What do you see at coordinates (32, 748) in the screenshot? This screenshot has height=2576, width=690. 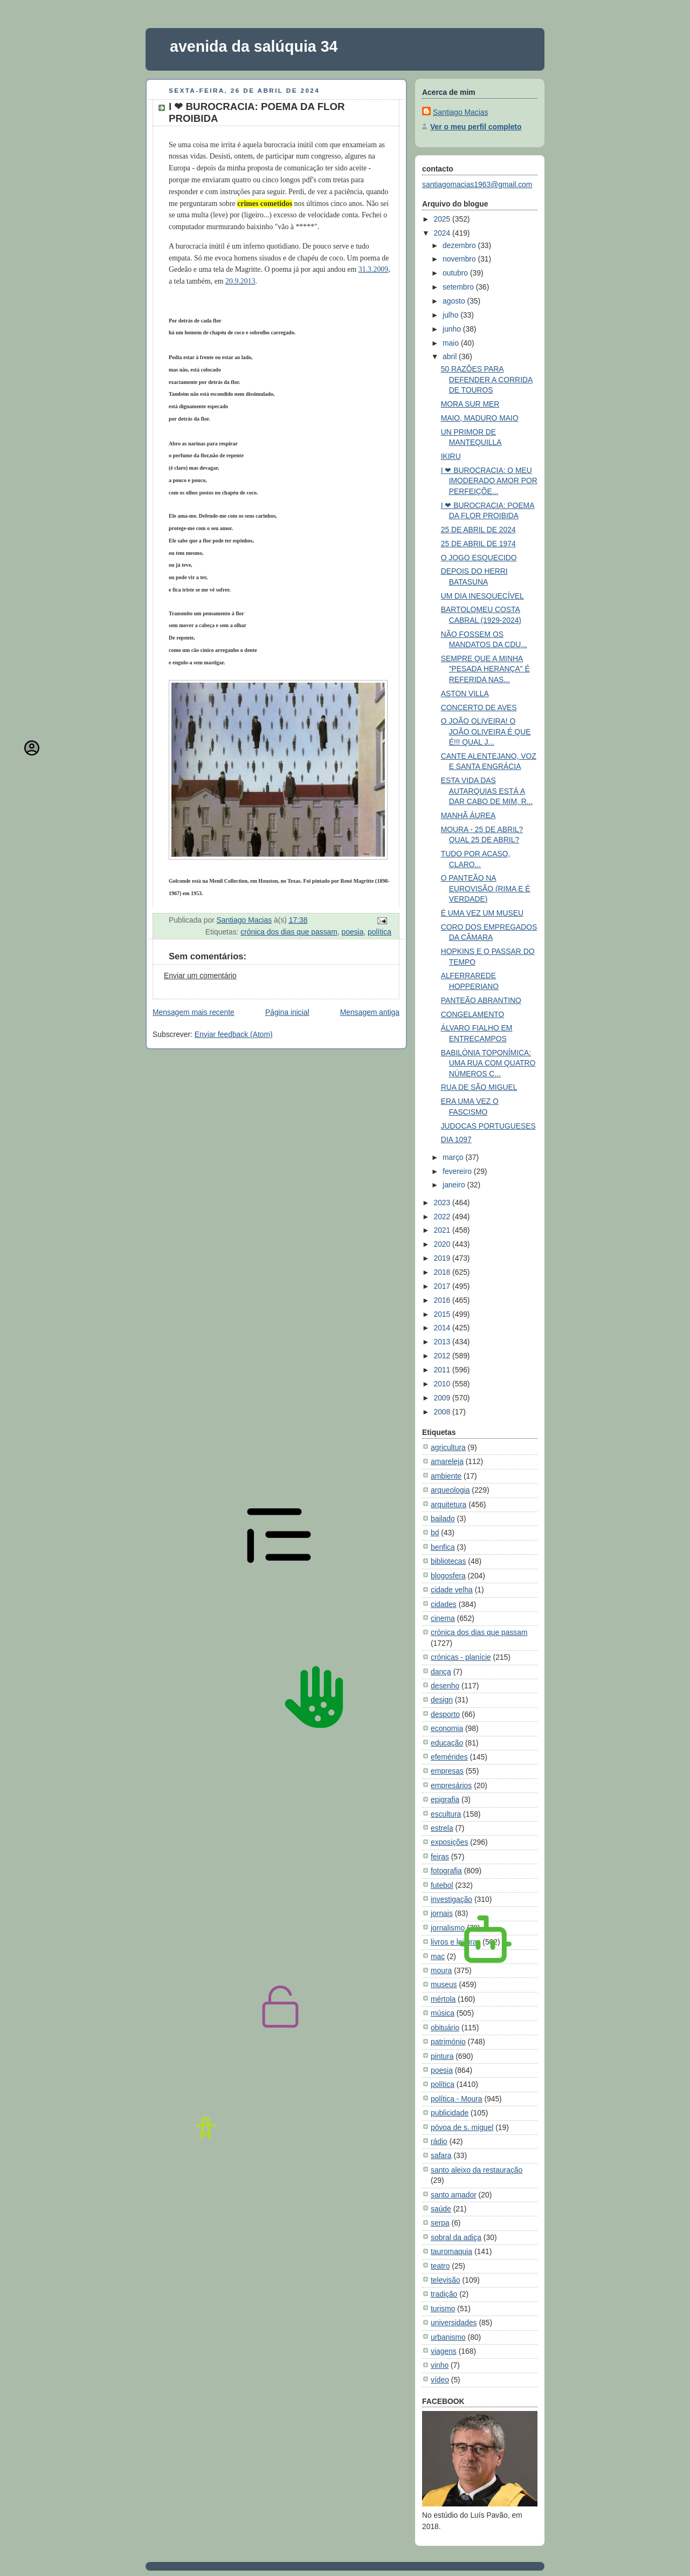 I see `access your account or profile settings` at bounding box center [32, 748].